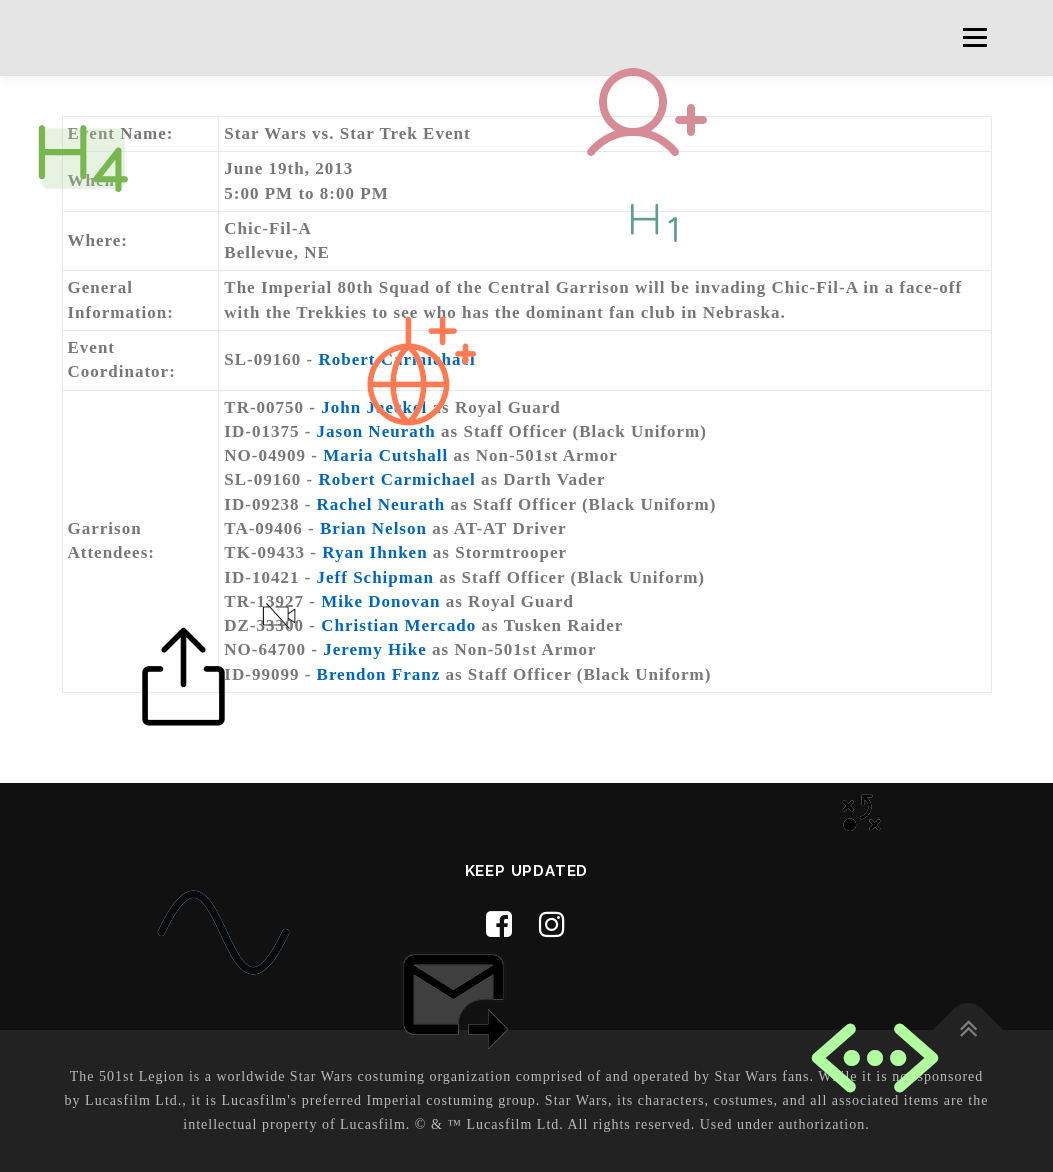 Image resolution: width=1053 pixels, height=1172 pixels. I want to click on view game plan or strategy options, so click(860, 813).